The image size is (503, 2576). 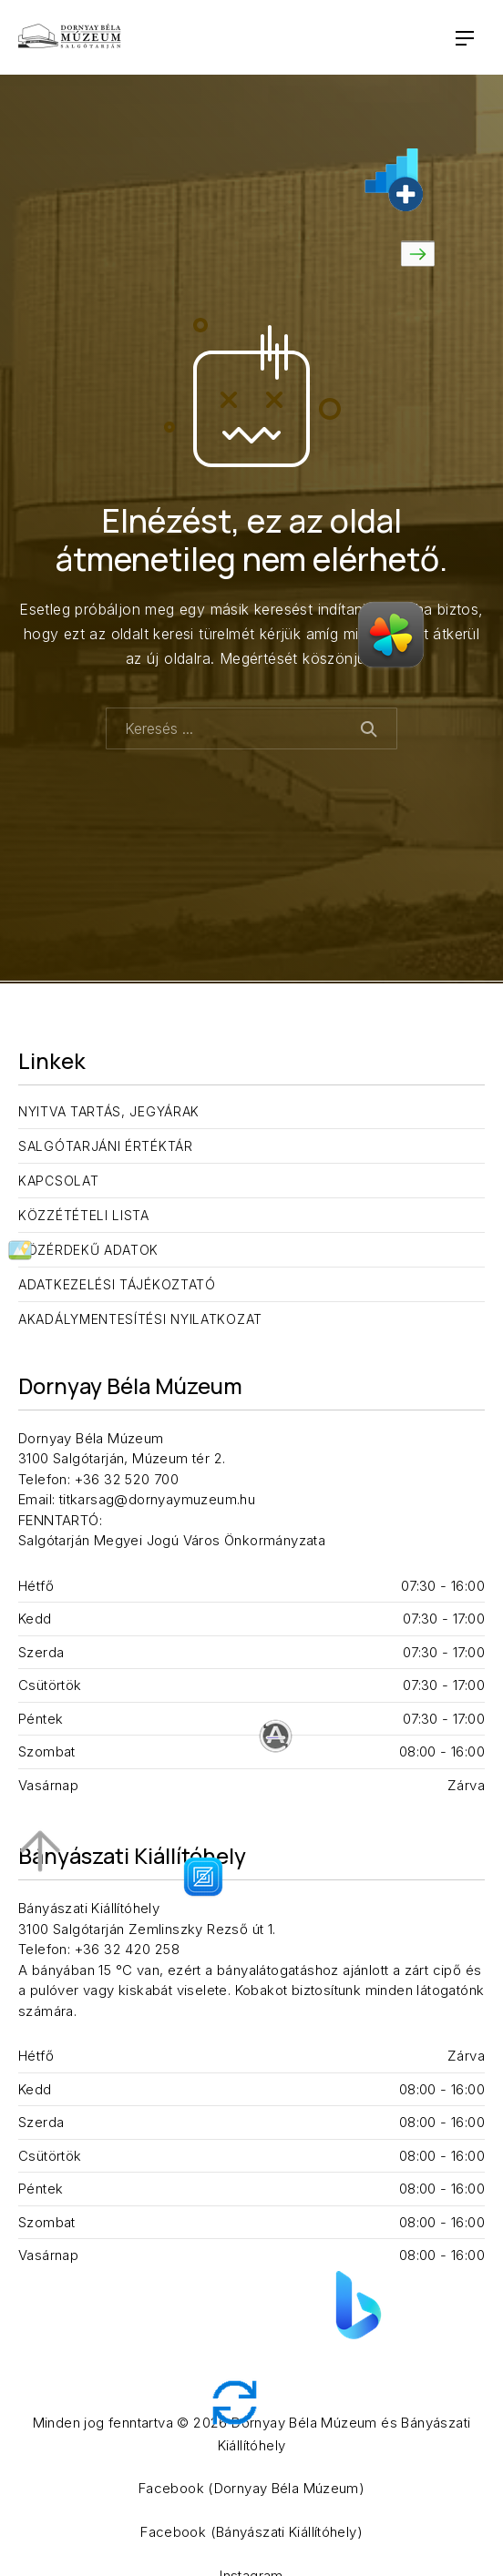 I want to click on open the photo gallery app, so click(x=20, y=1250).